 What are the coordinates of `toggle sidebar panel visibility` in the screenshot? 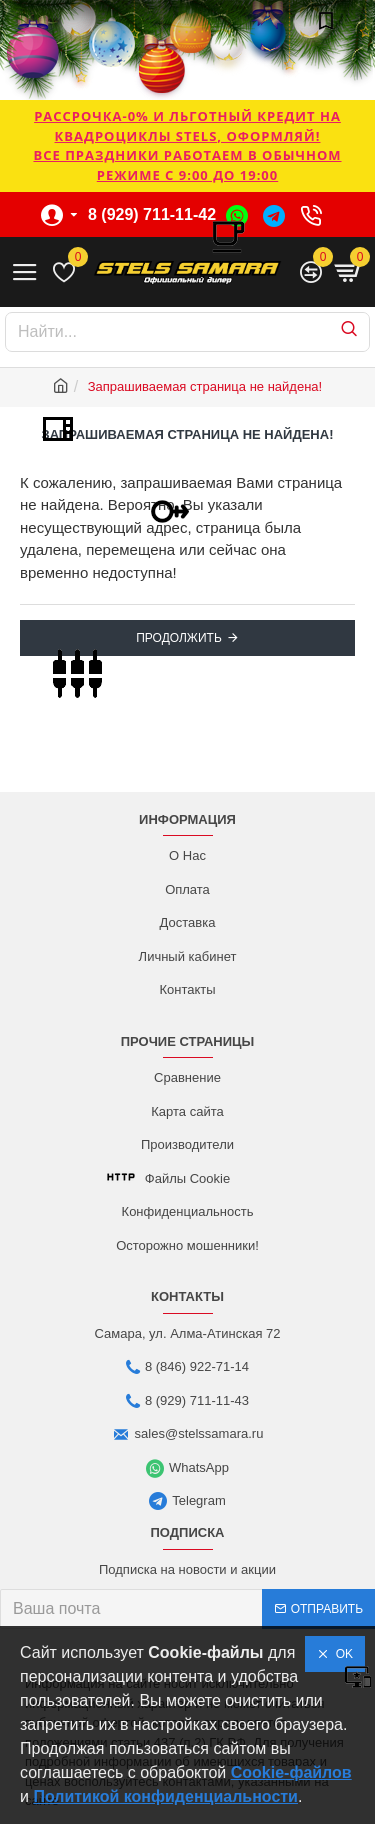 It's located at (58, 429).